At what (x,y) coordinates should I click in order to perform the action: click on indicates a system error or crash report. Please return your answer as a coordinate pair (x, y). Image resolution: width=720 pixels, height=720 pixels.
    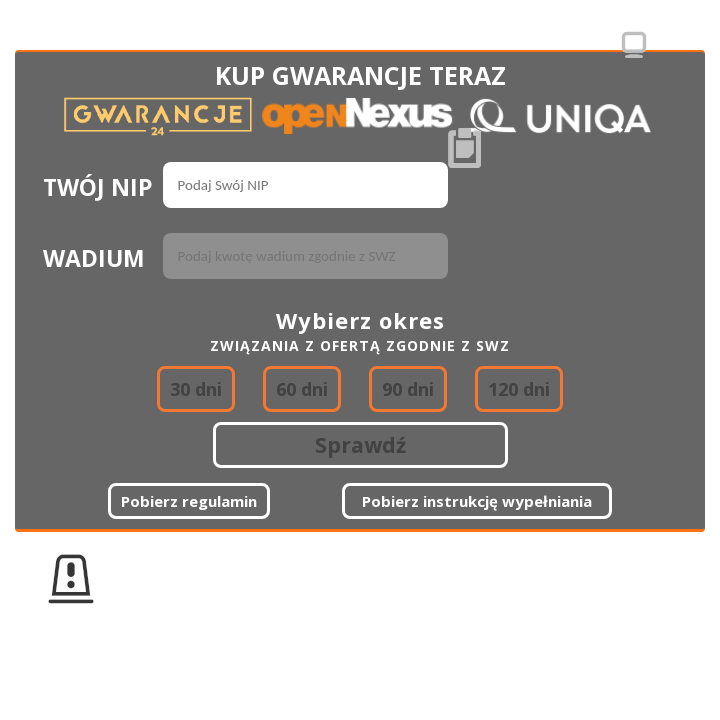
    Looking at the image, I should click on (71, 577).